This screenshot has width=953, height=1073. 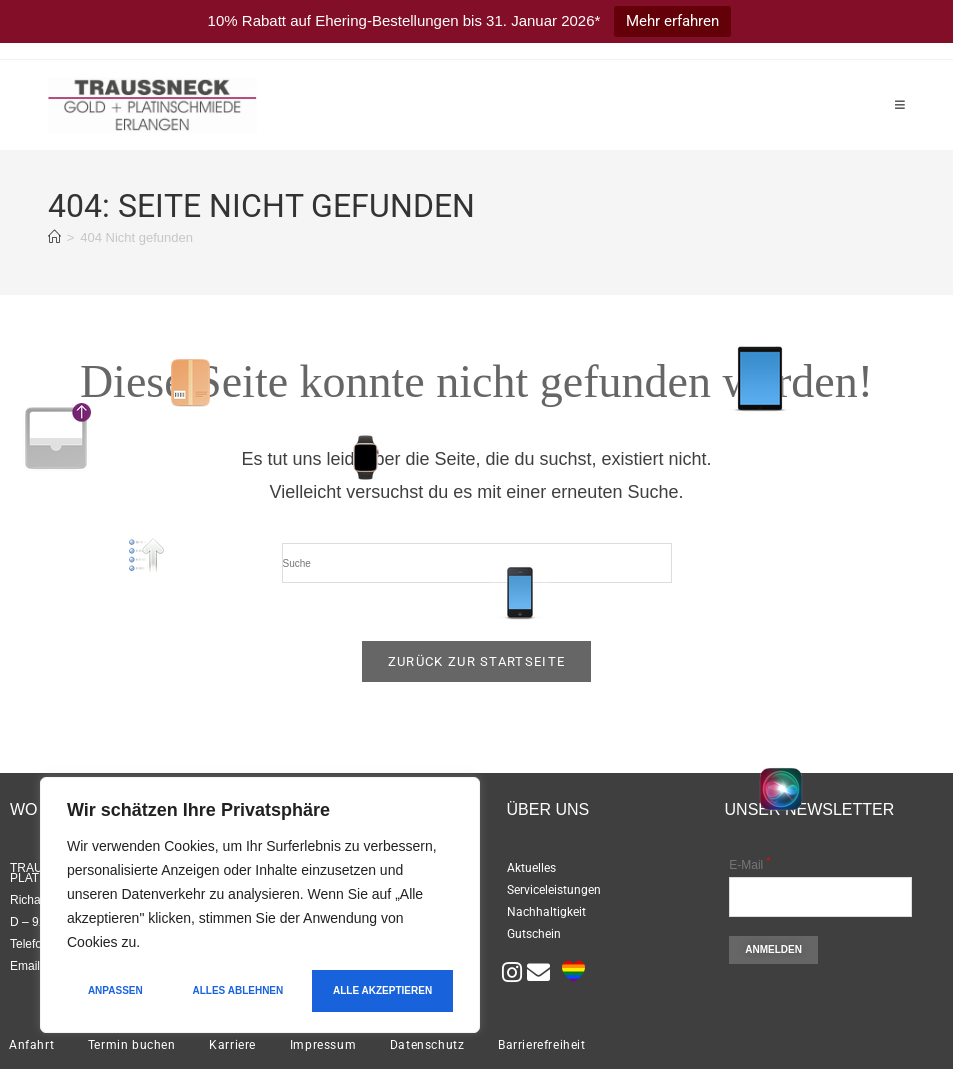 I want to click on iPad with cellular connectivity, so click(x=760, y=379).